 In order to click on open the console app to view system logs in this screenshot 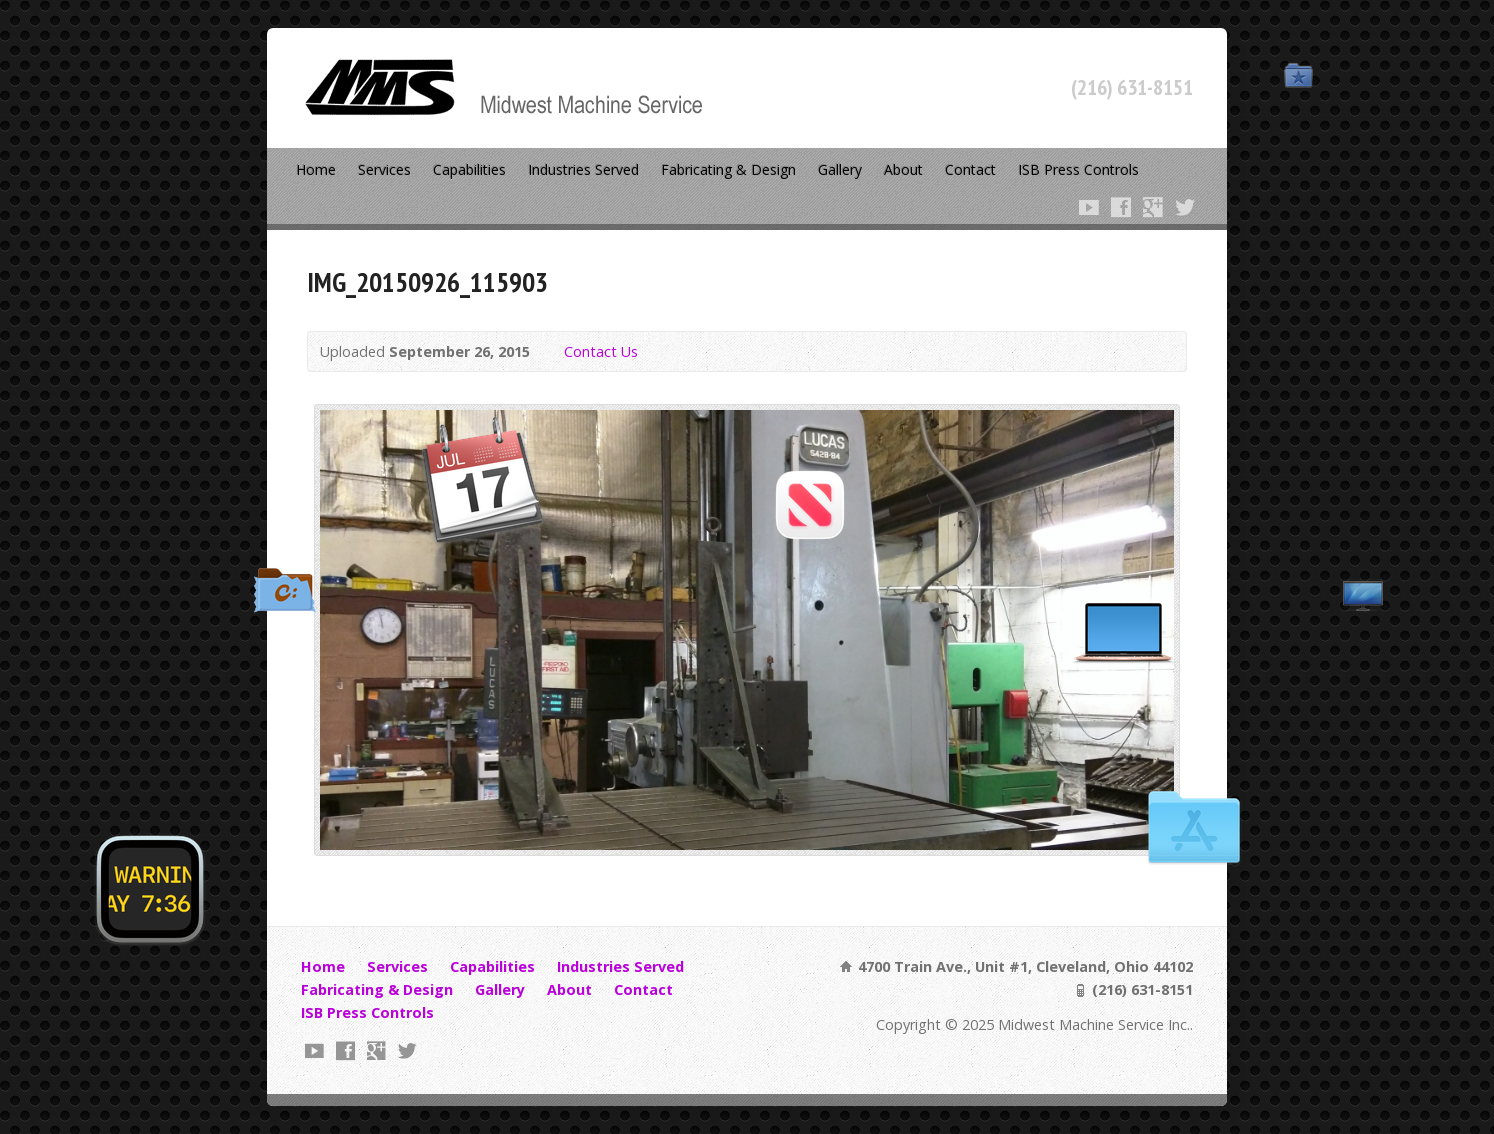, I will do `click(150, 889)`.